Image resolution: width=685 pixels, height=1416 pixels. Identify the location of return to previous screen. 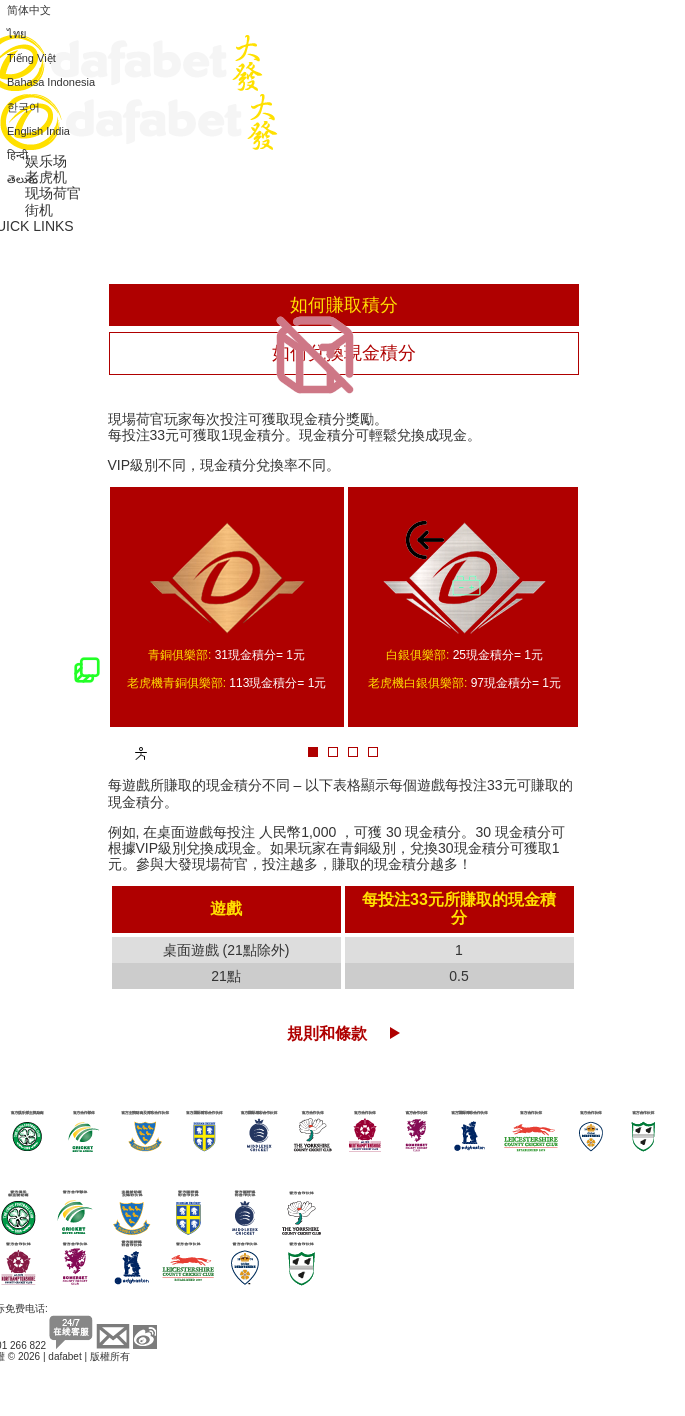
(425, 540).